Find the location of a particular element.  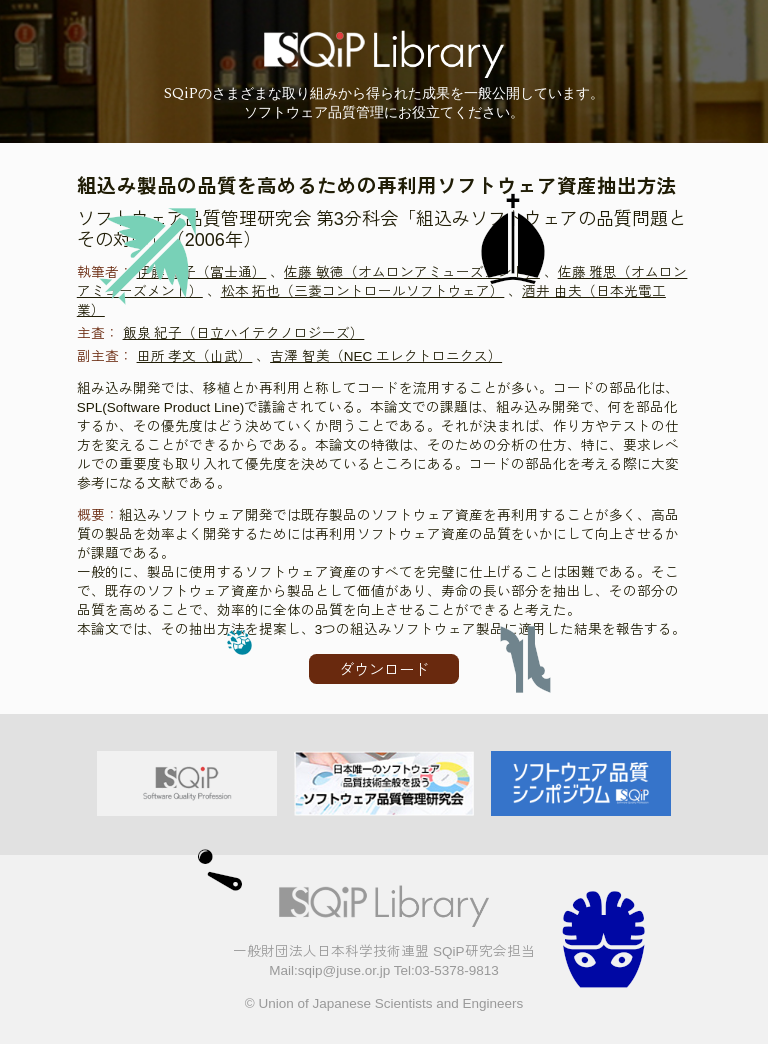

play pinball game is located at coordinates (220, 870).